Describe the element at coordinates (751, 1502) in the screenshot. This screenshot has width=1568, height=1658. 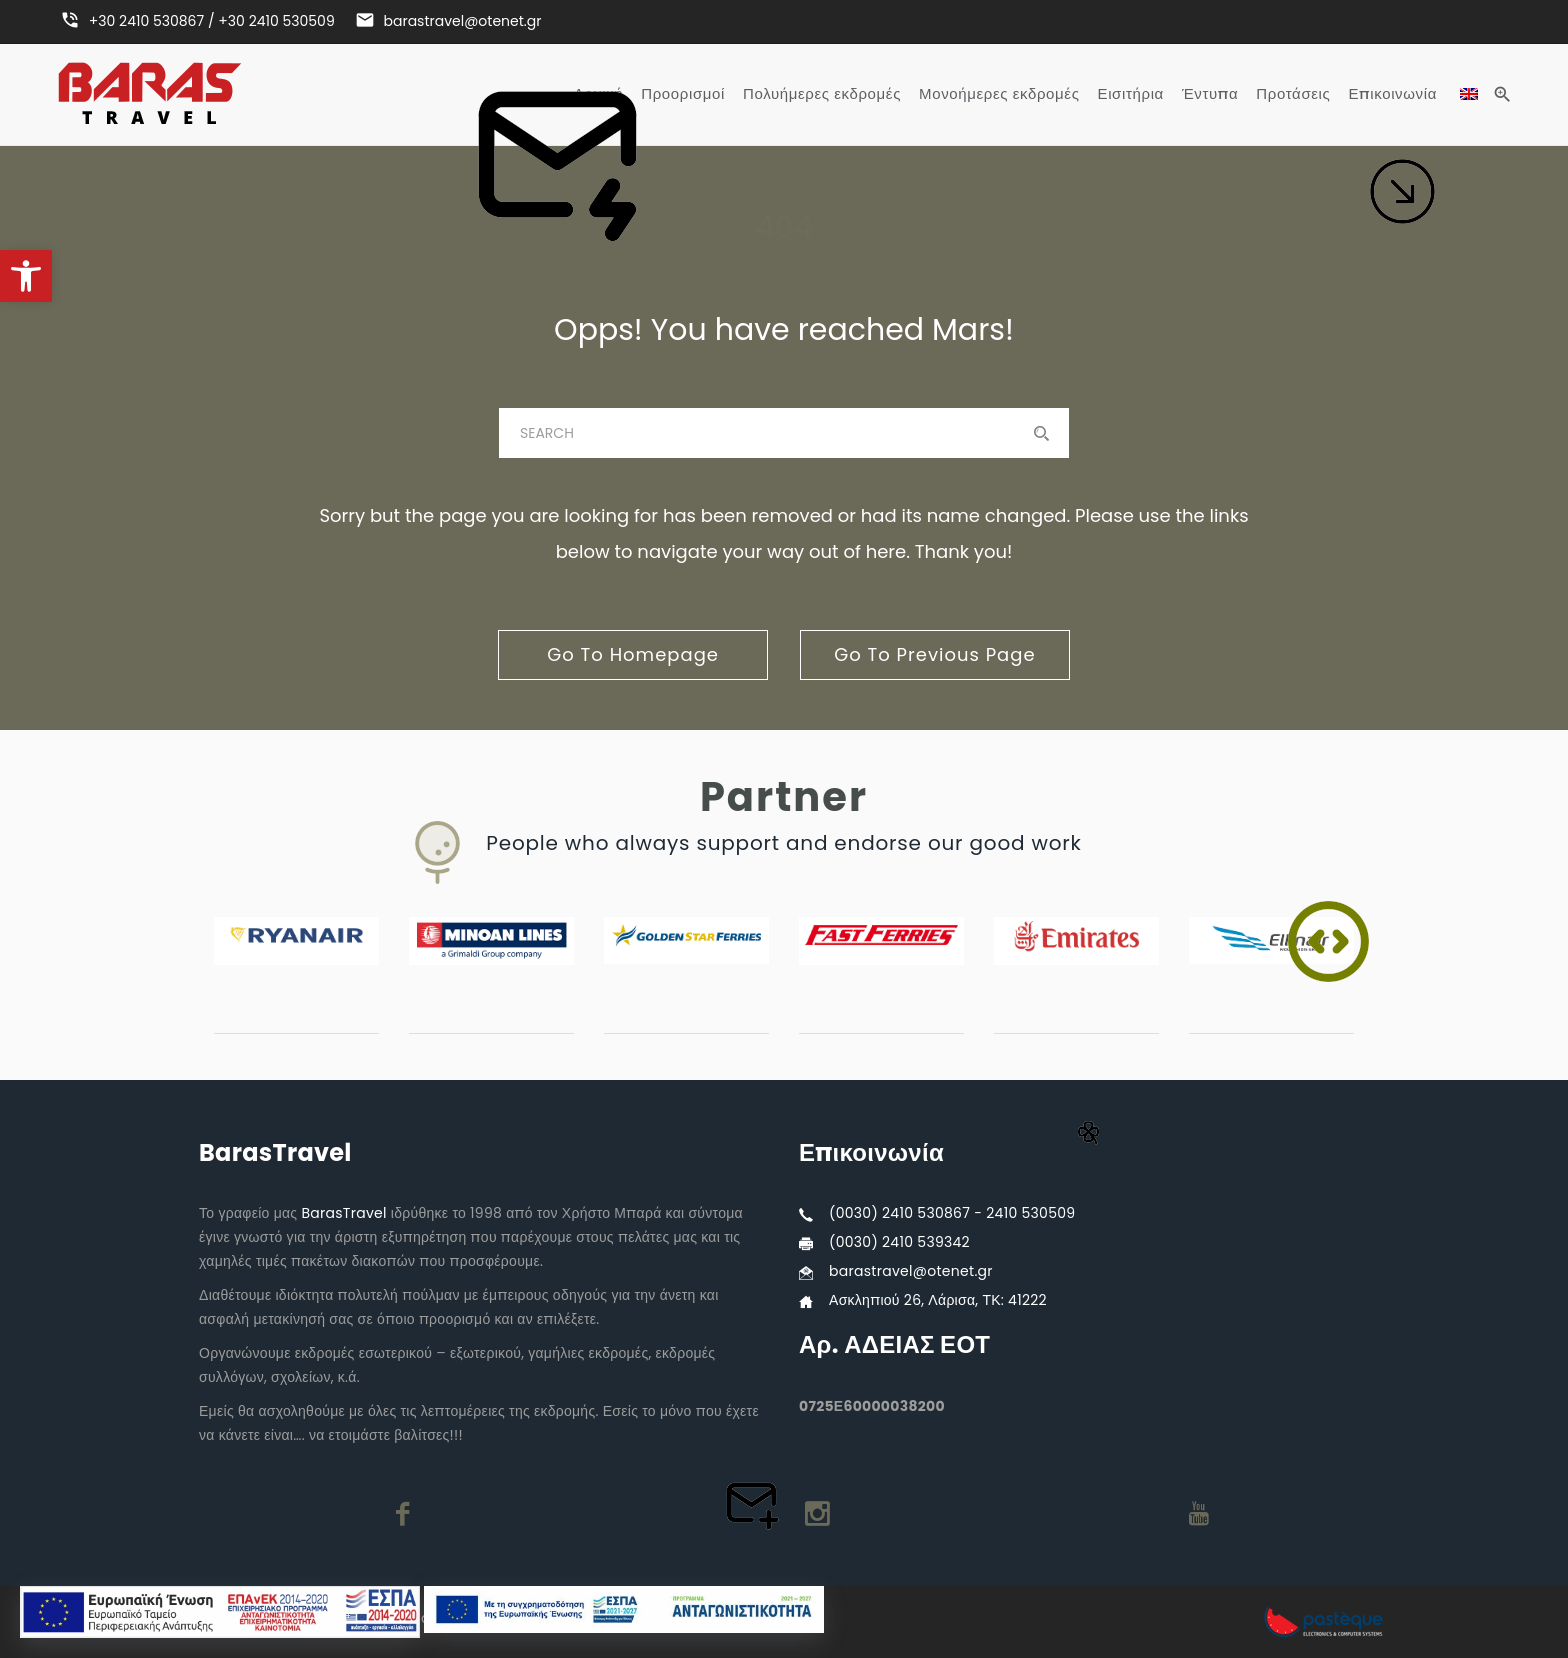
I see `compose a new email` at that location.